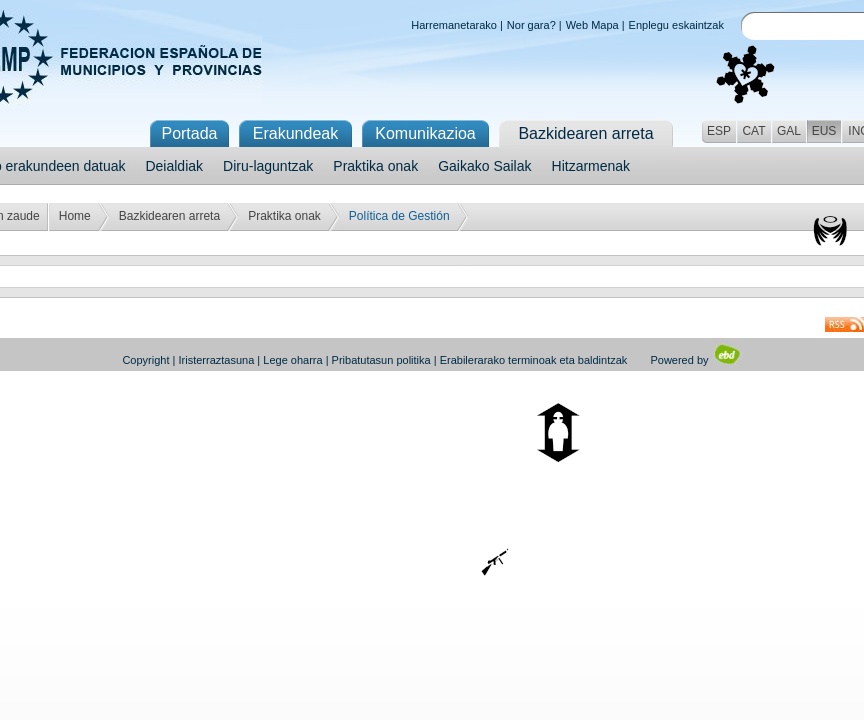 This screenshot has width=864, height=720. Describe the element at coordinates (558, 432) in the screenshot. I see `elevator or lift access point` at that location.